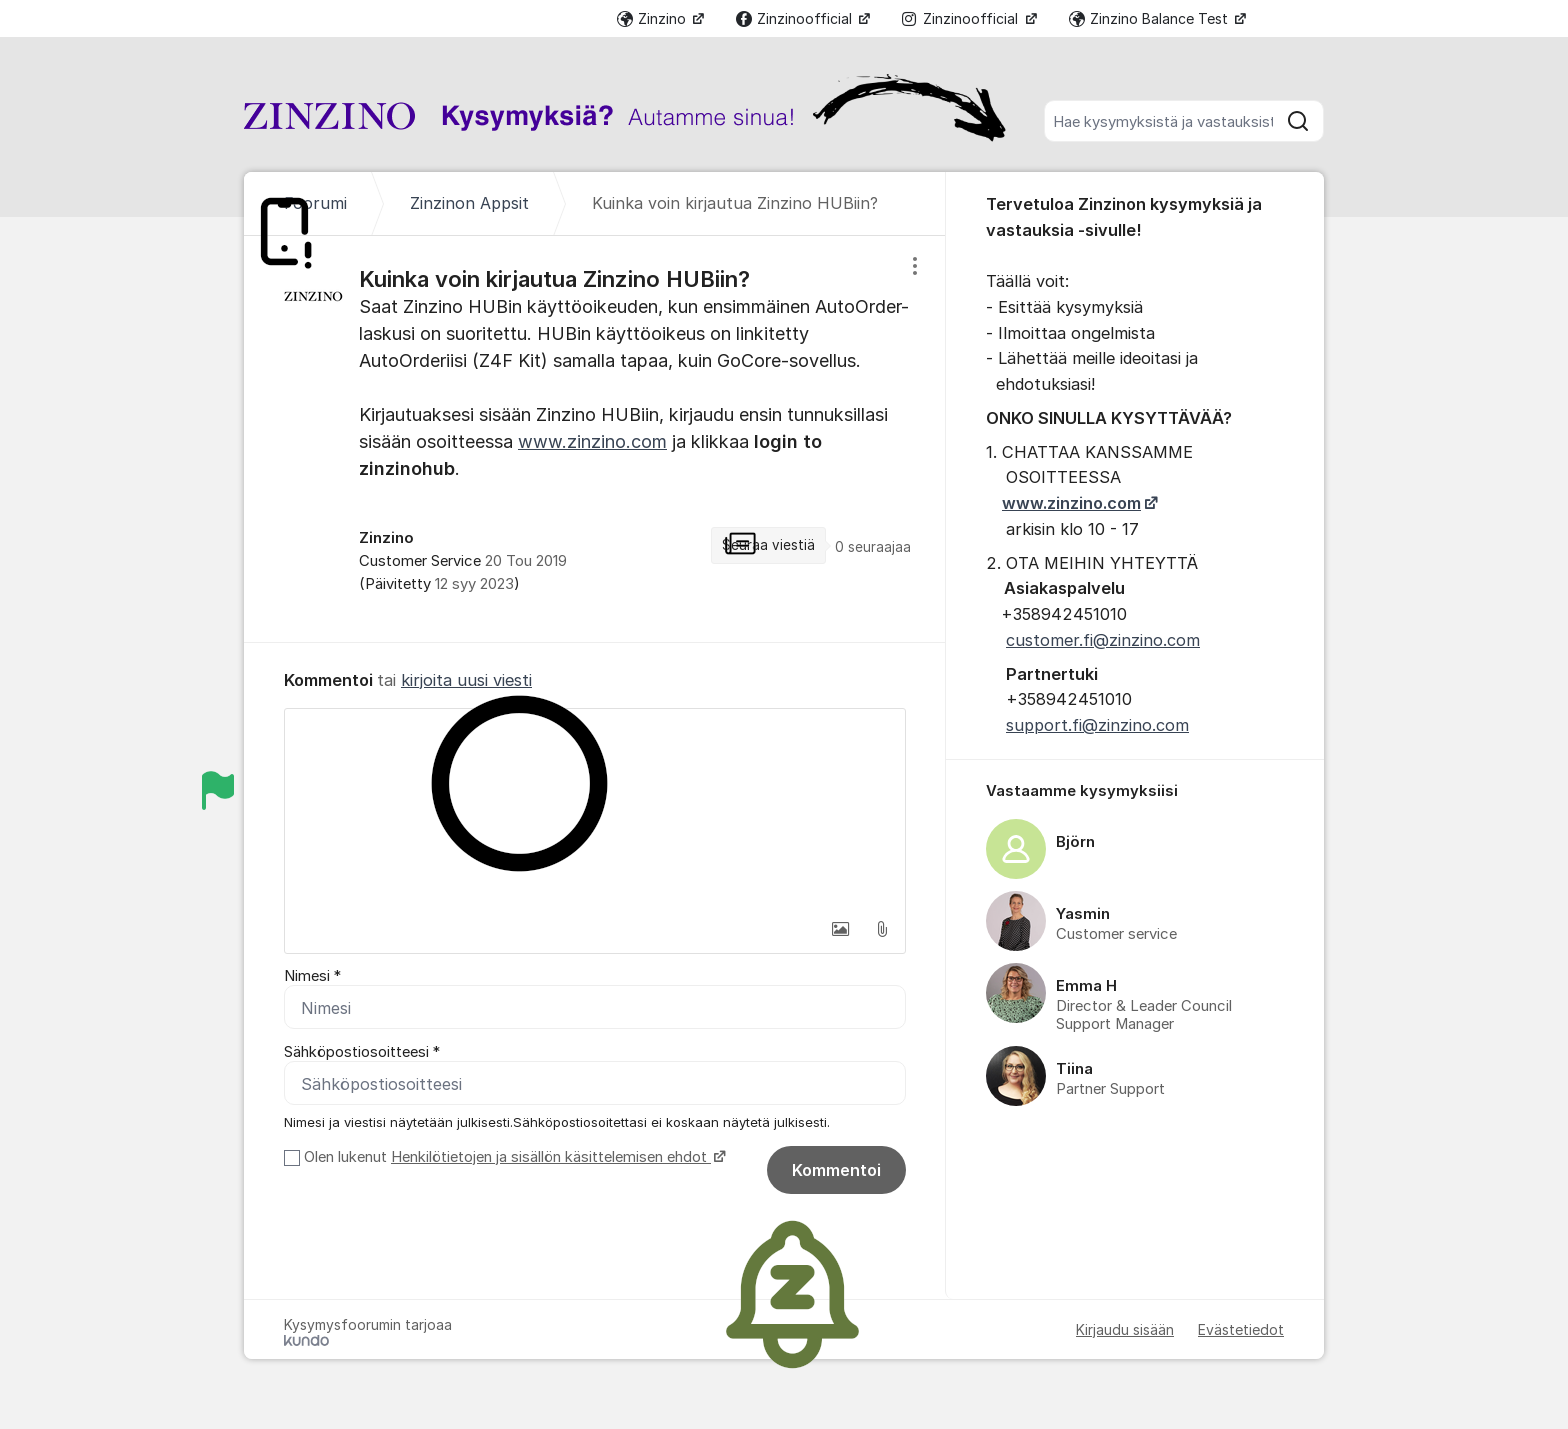 The height and width of the screenshot is (1429, 1568). What do you see at coordinates (284, 231) in the screenshot?
I see `mobile device error or warning` at bounding box center [284, 231].